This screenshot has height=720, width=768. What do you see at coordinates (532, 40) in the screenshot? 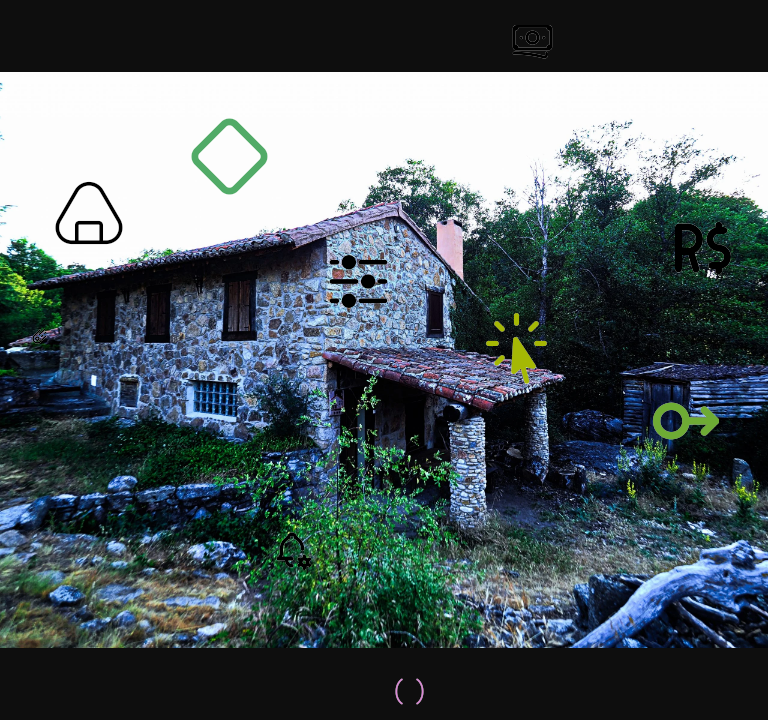
I see `view your account balance` at bounding box center [532, 40].